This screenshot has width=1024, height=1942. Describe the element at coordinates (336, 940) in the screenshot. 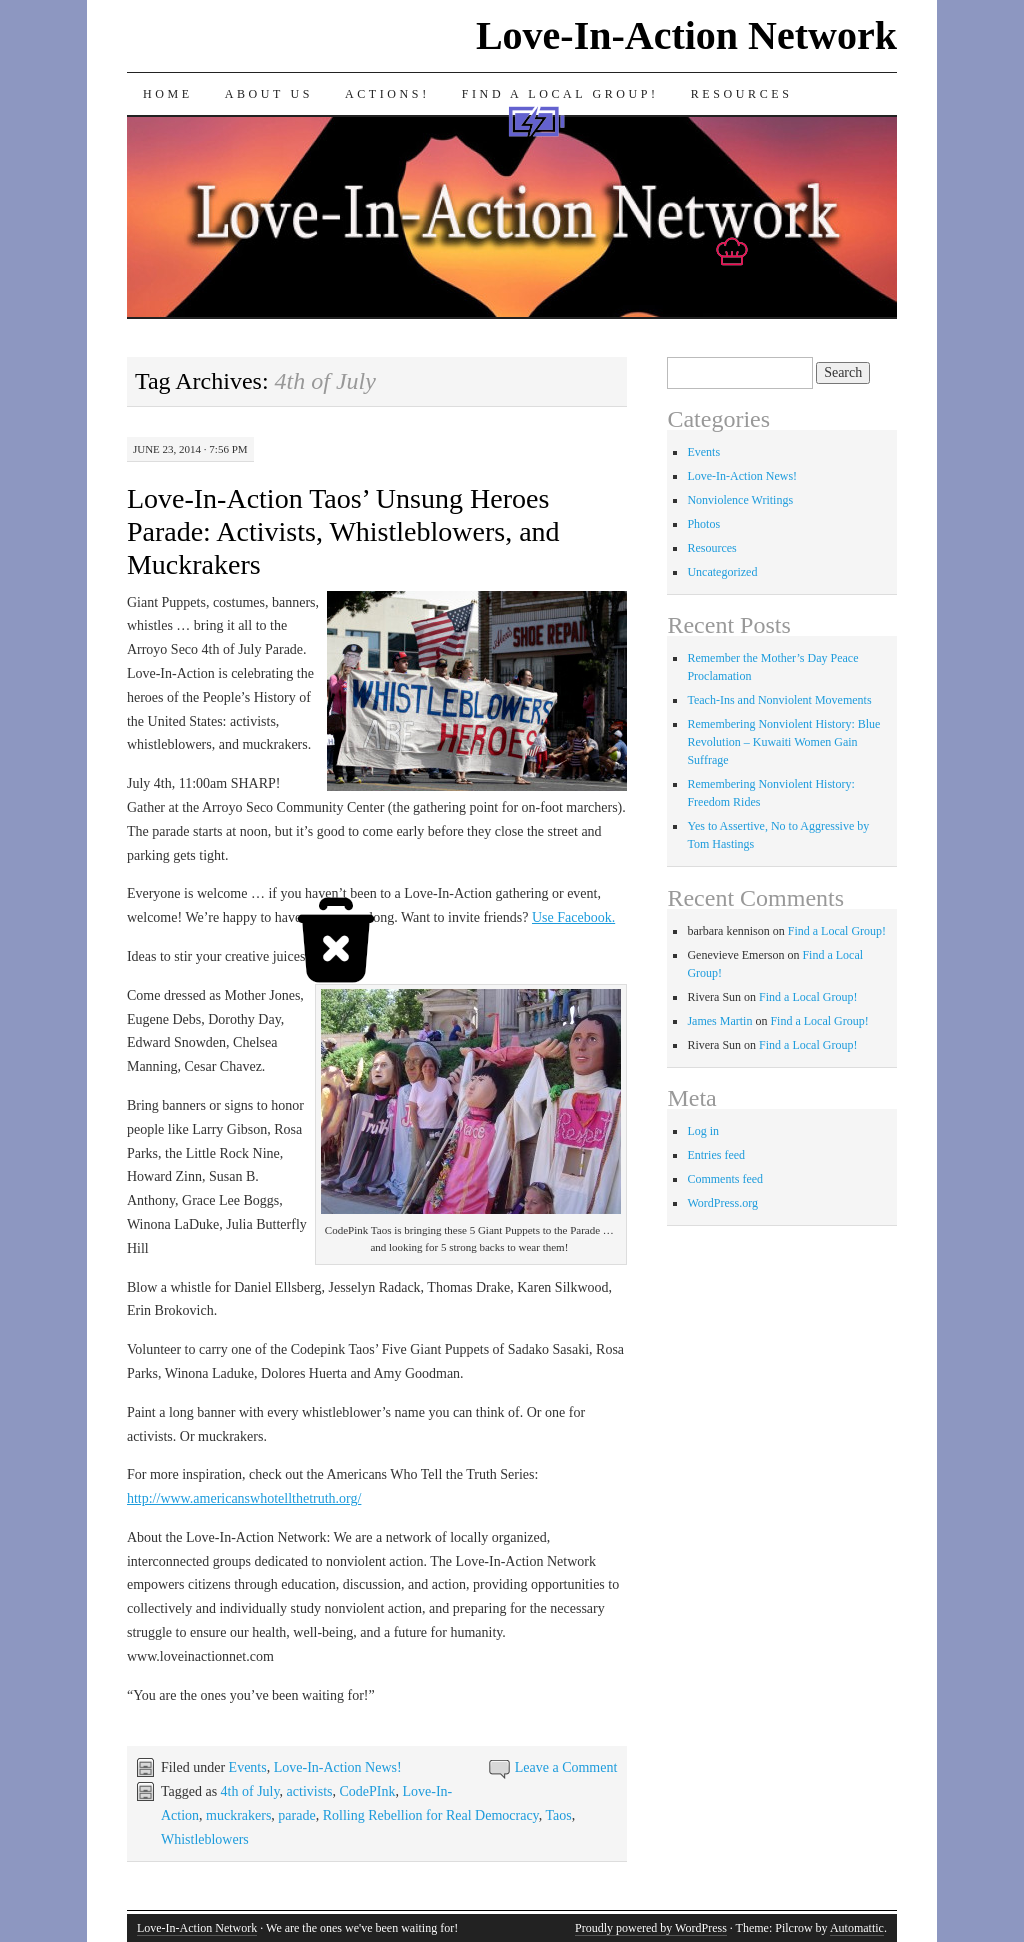

I see `permanently delete item` at that location.